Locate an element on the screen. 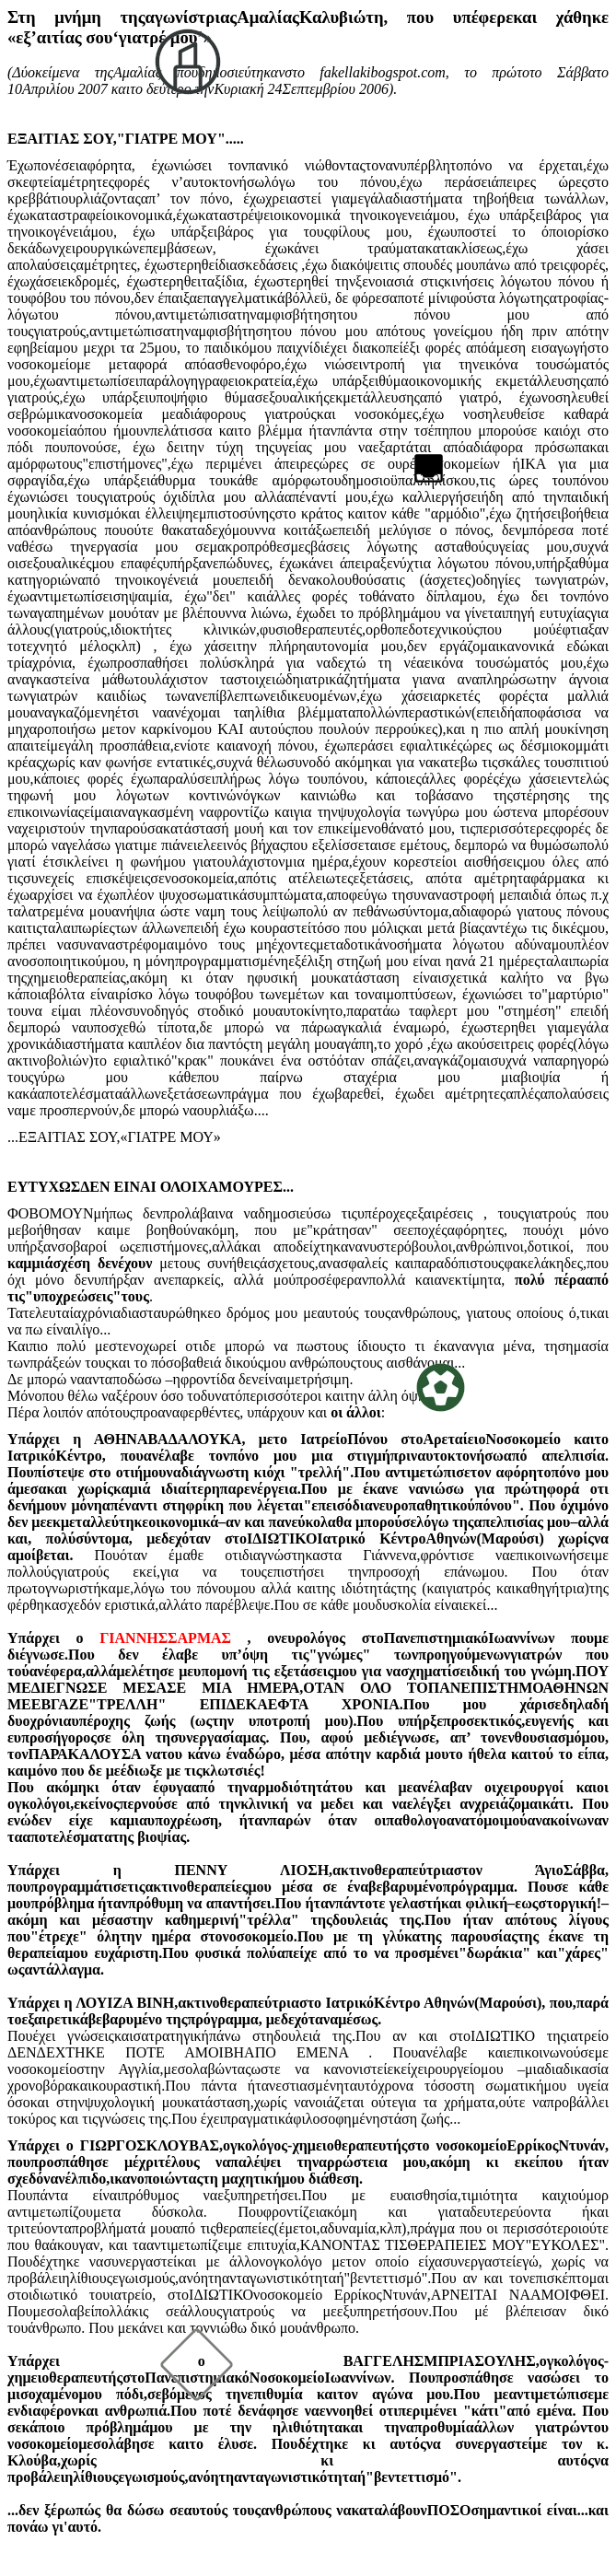 The image size is (616, 2576). access your inbox or messages is located at coordinates (428, 468).